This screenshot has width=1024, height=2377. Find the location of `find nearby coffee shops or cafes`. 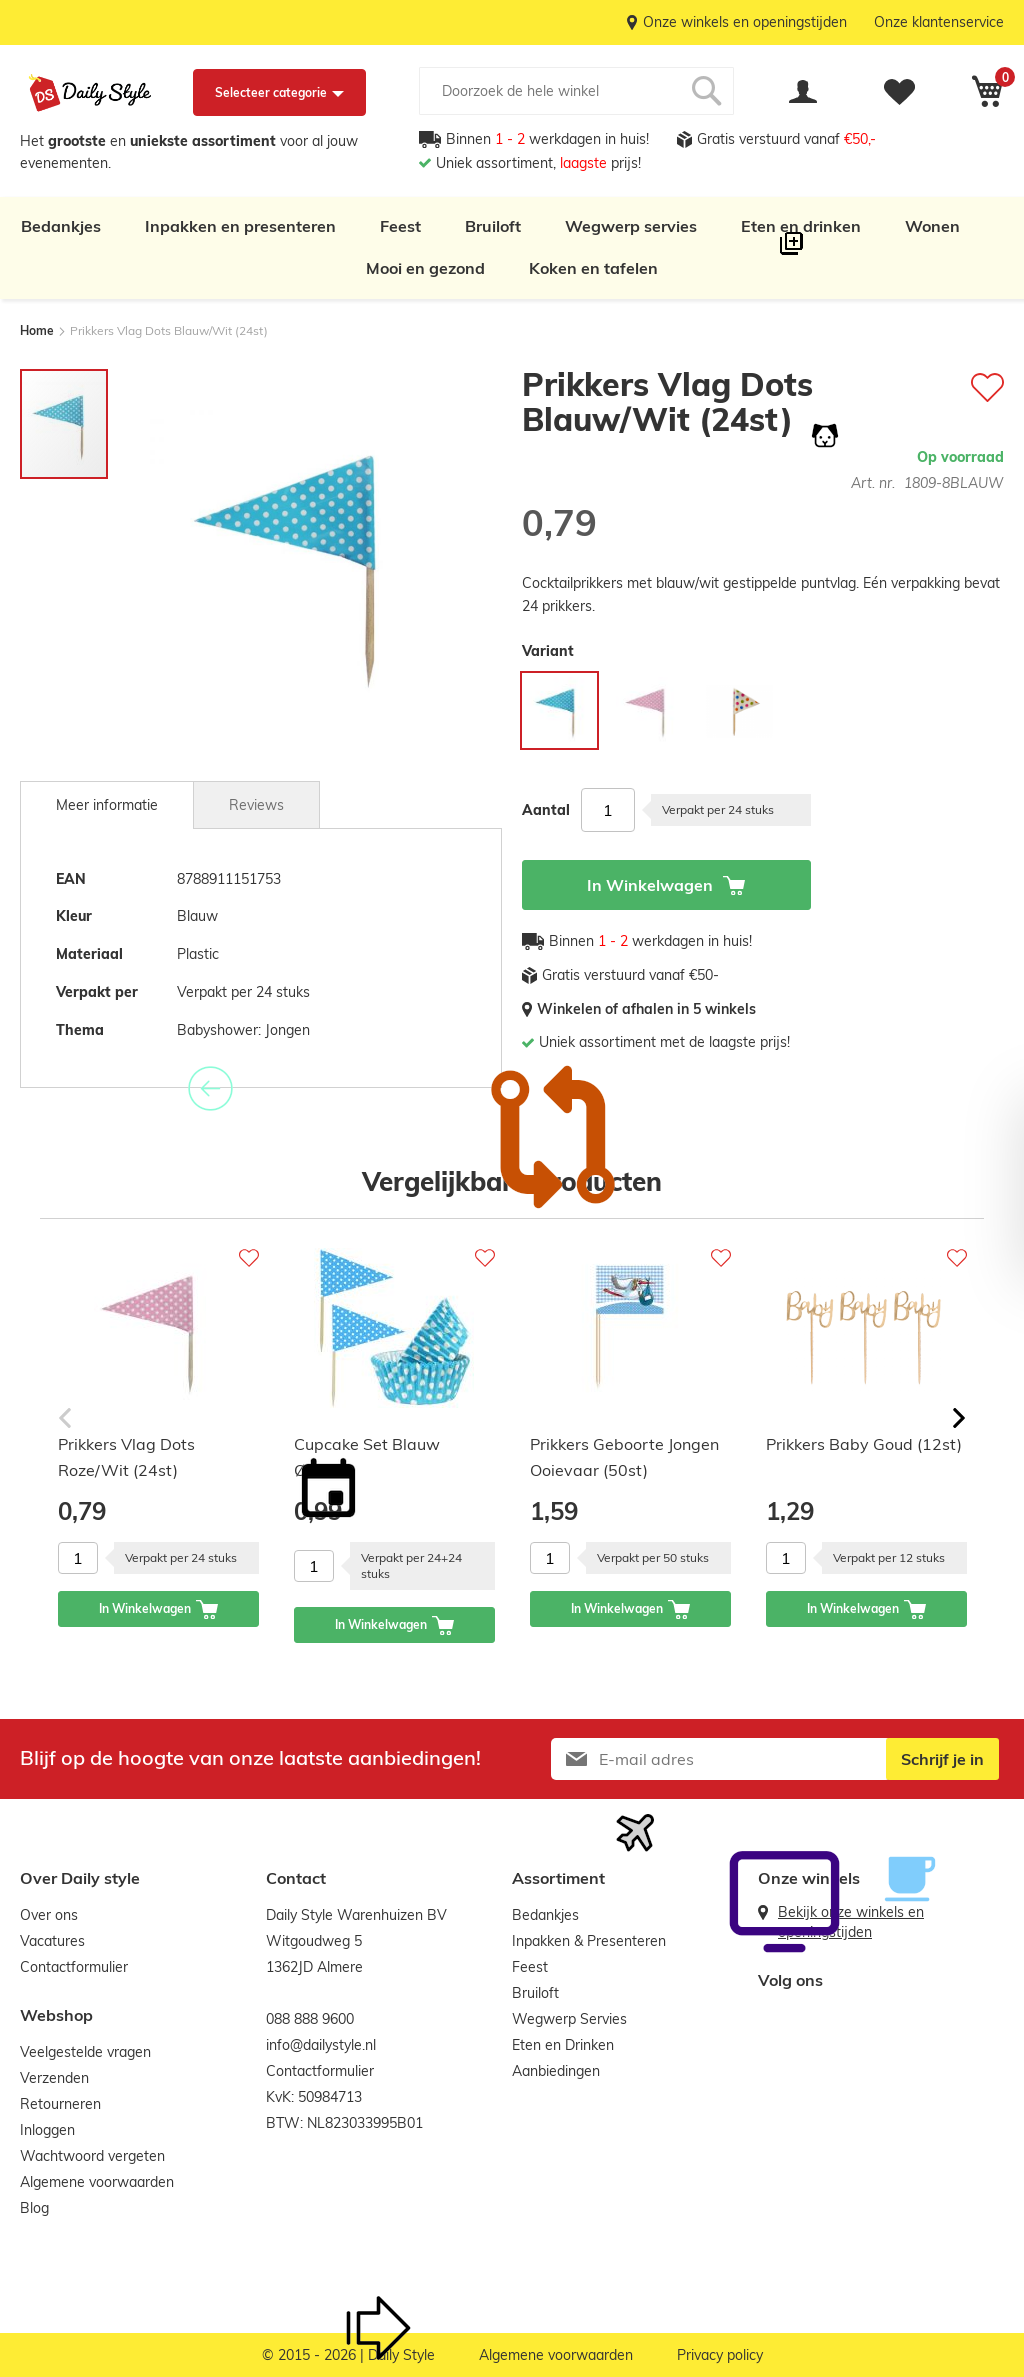

find nearby coffee shops or cafes is located at coordinates (910, 1880).